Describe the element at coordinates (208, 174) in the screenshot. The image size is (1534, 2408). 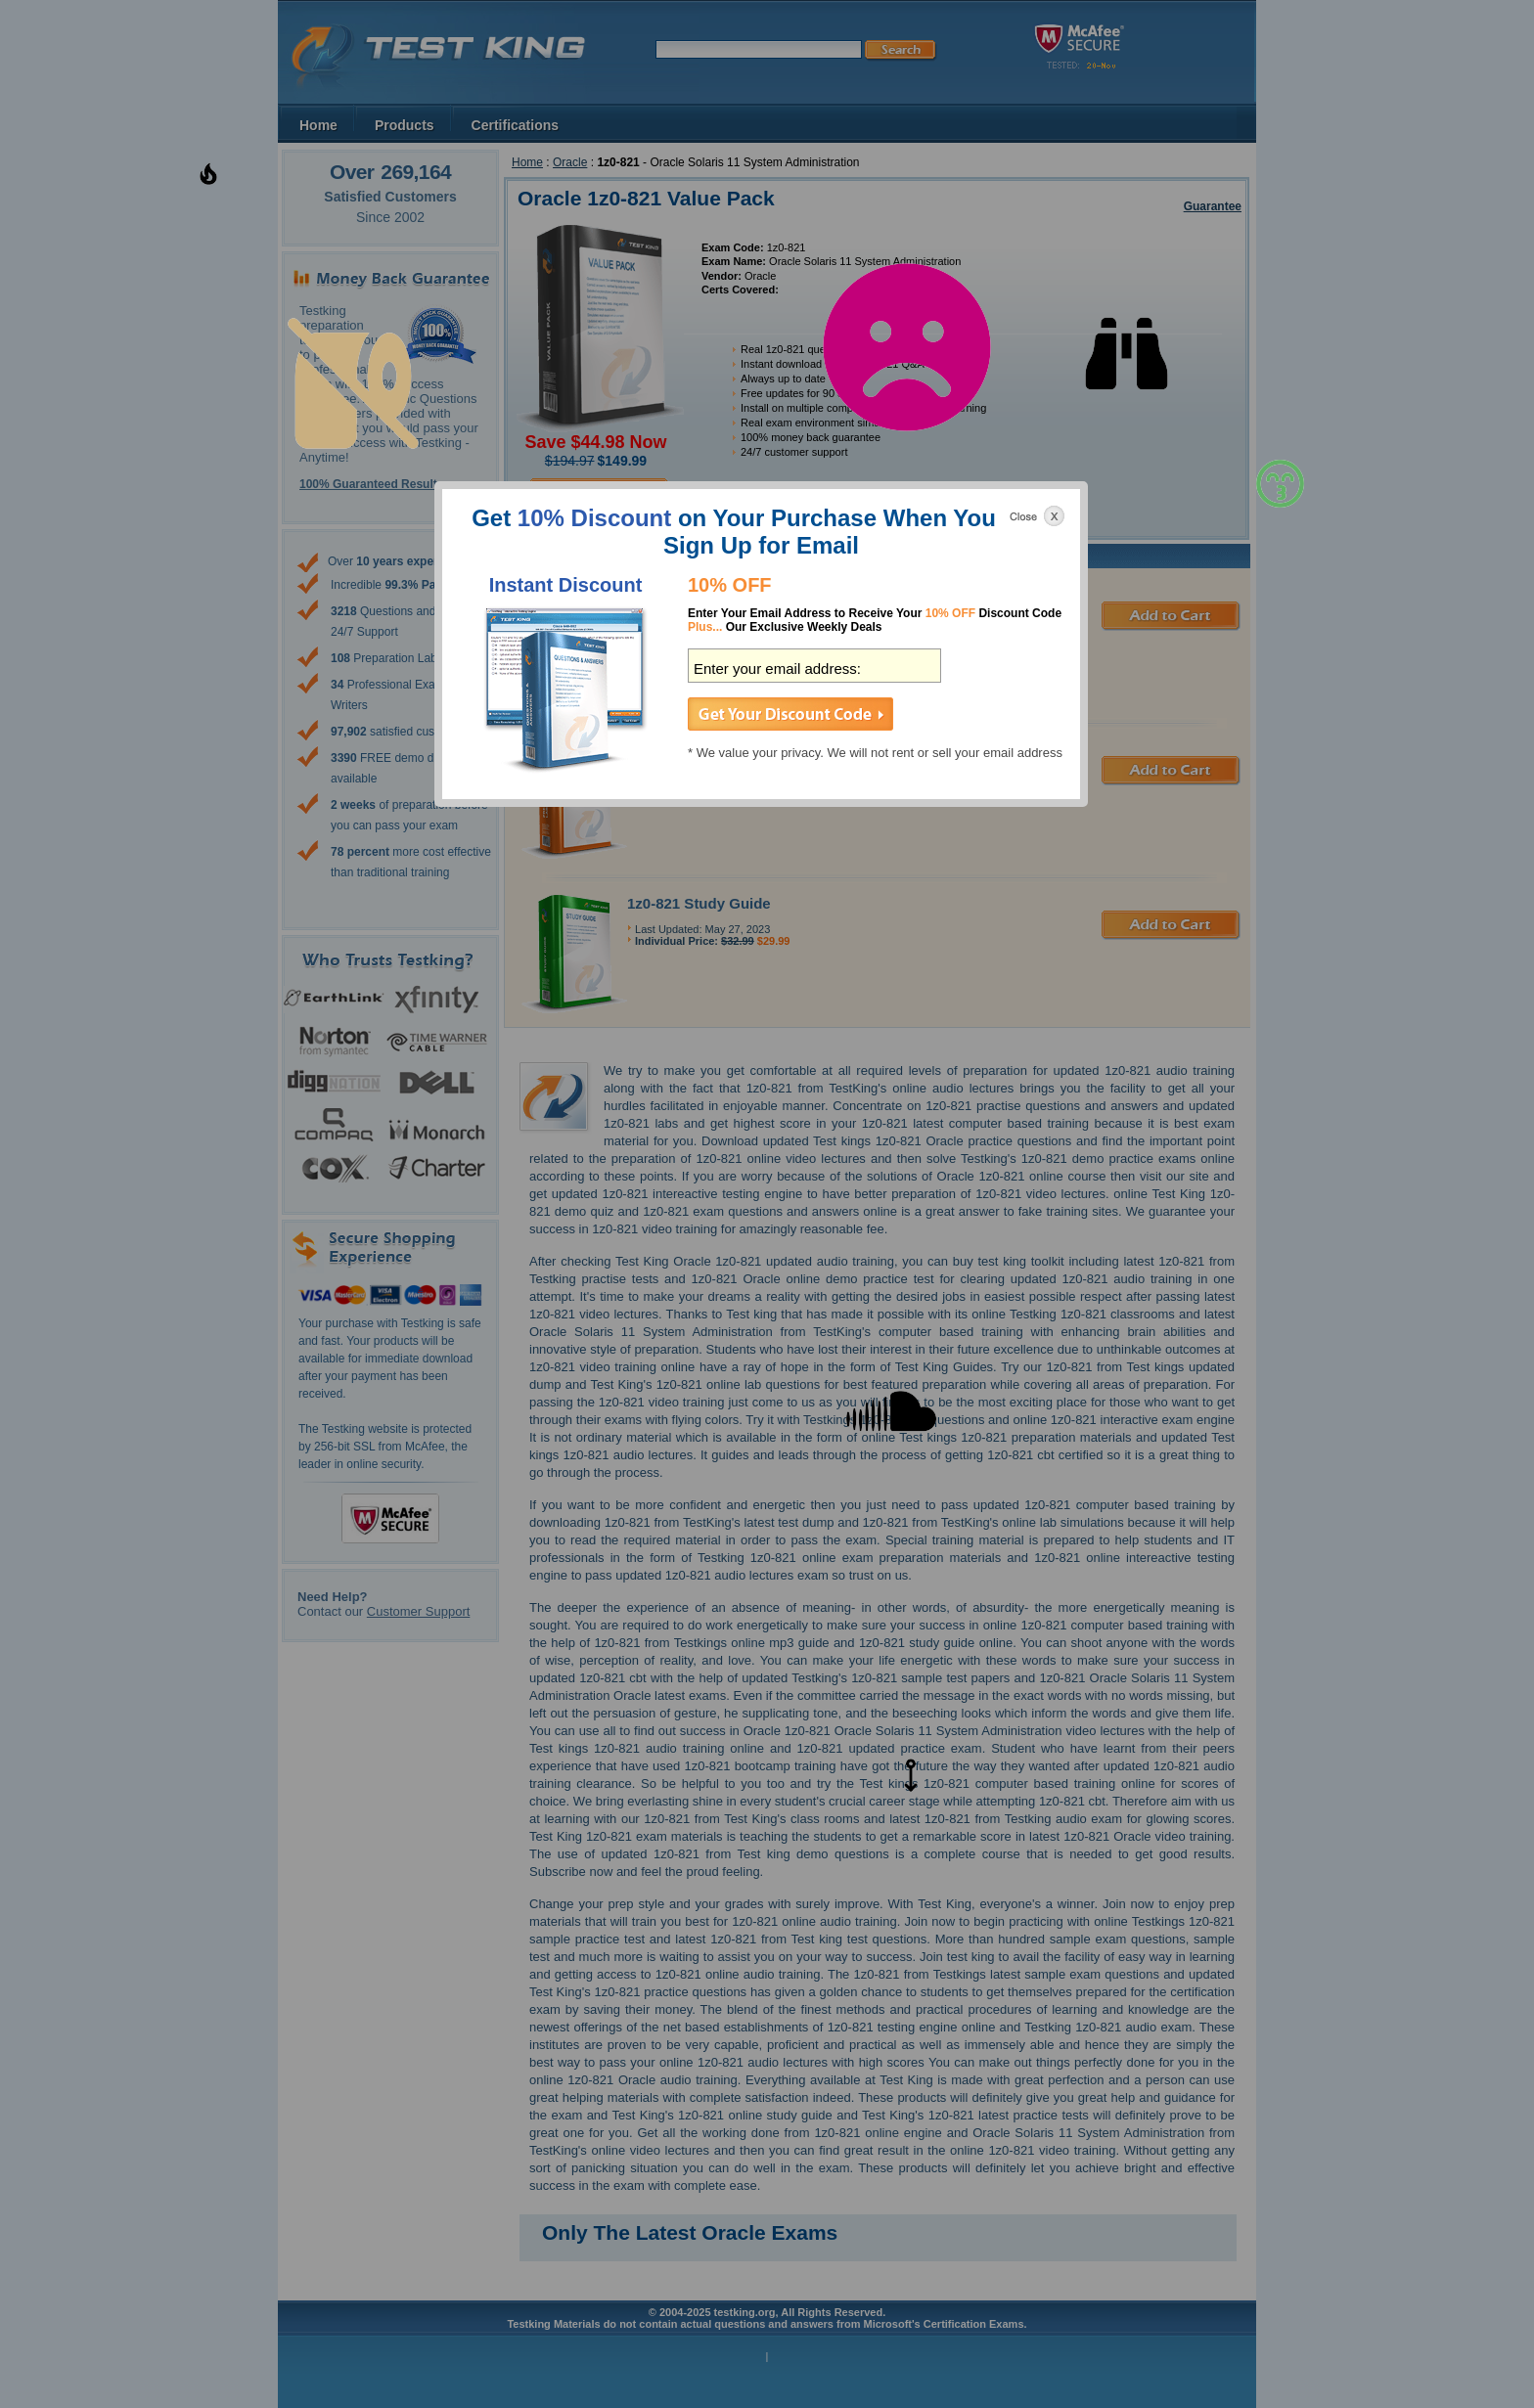
I see `locate nearby fire stations or emergency services` at that location.